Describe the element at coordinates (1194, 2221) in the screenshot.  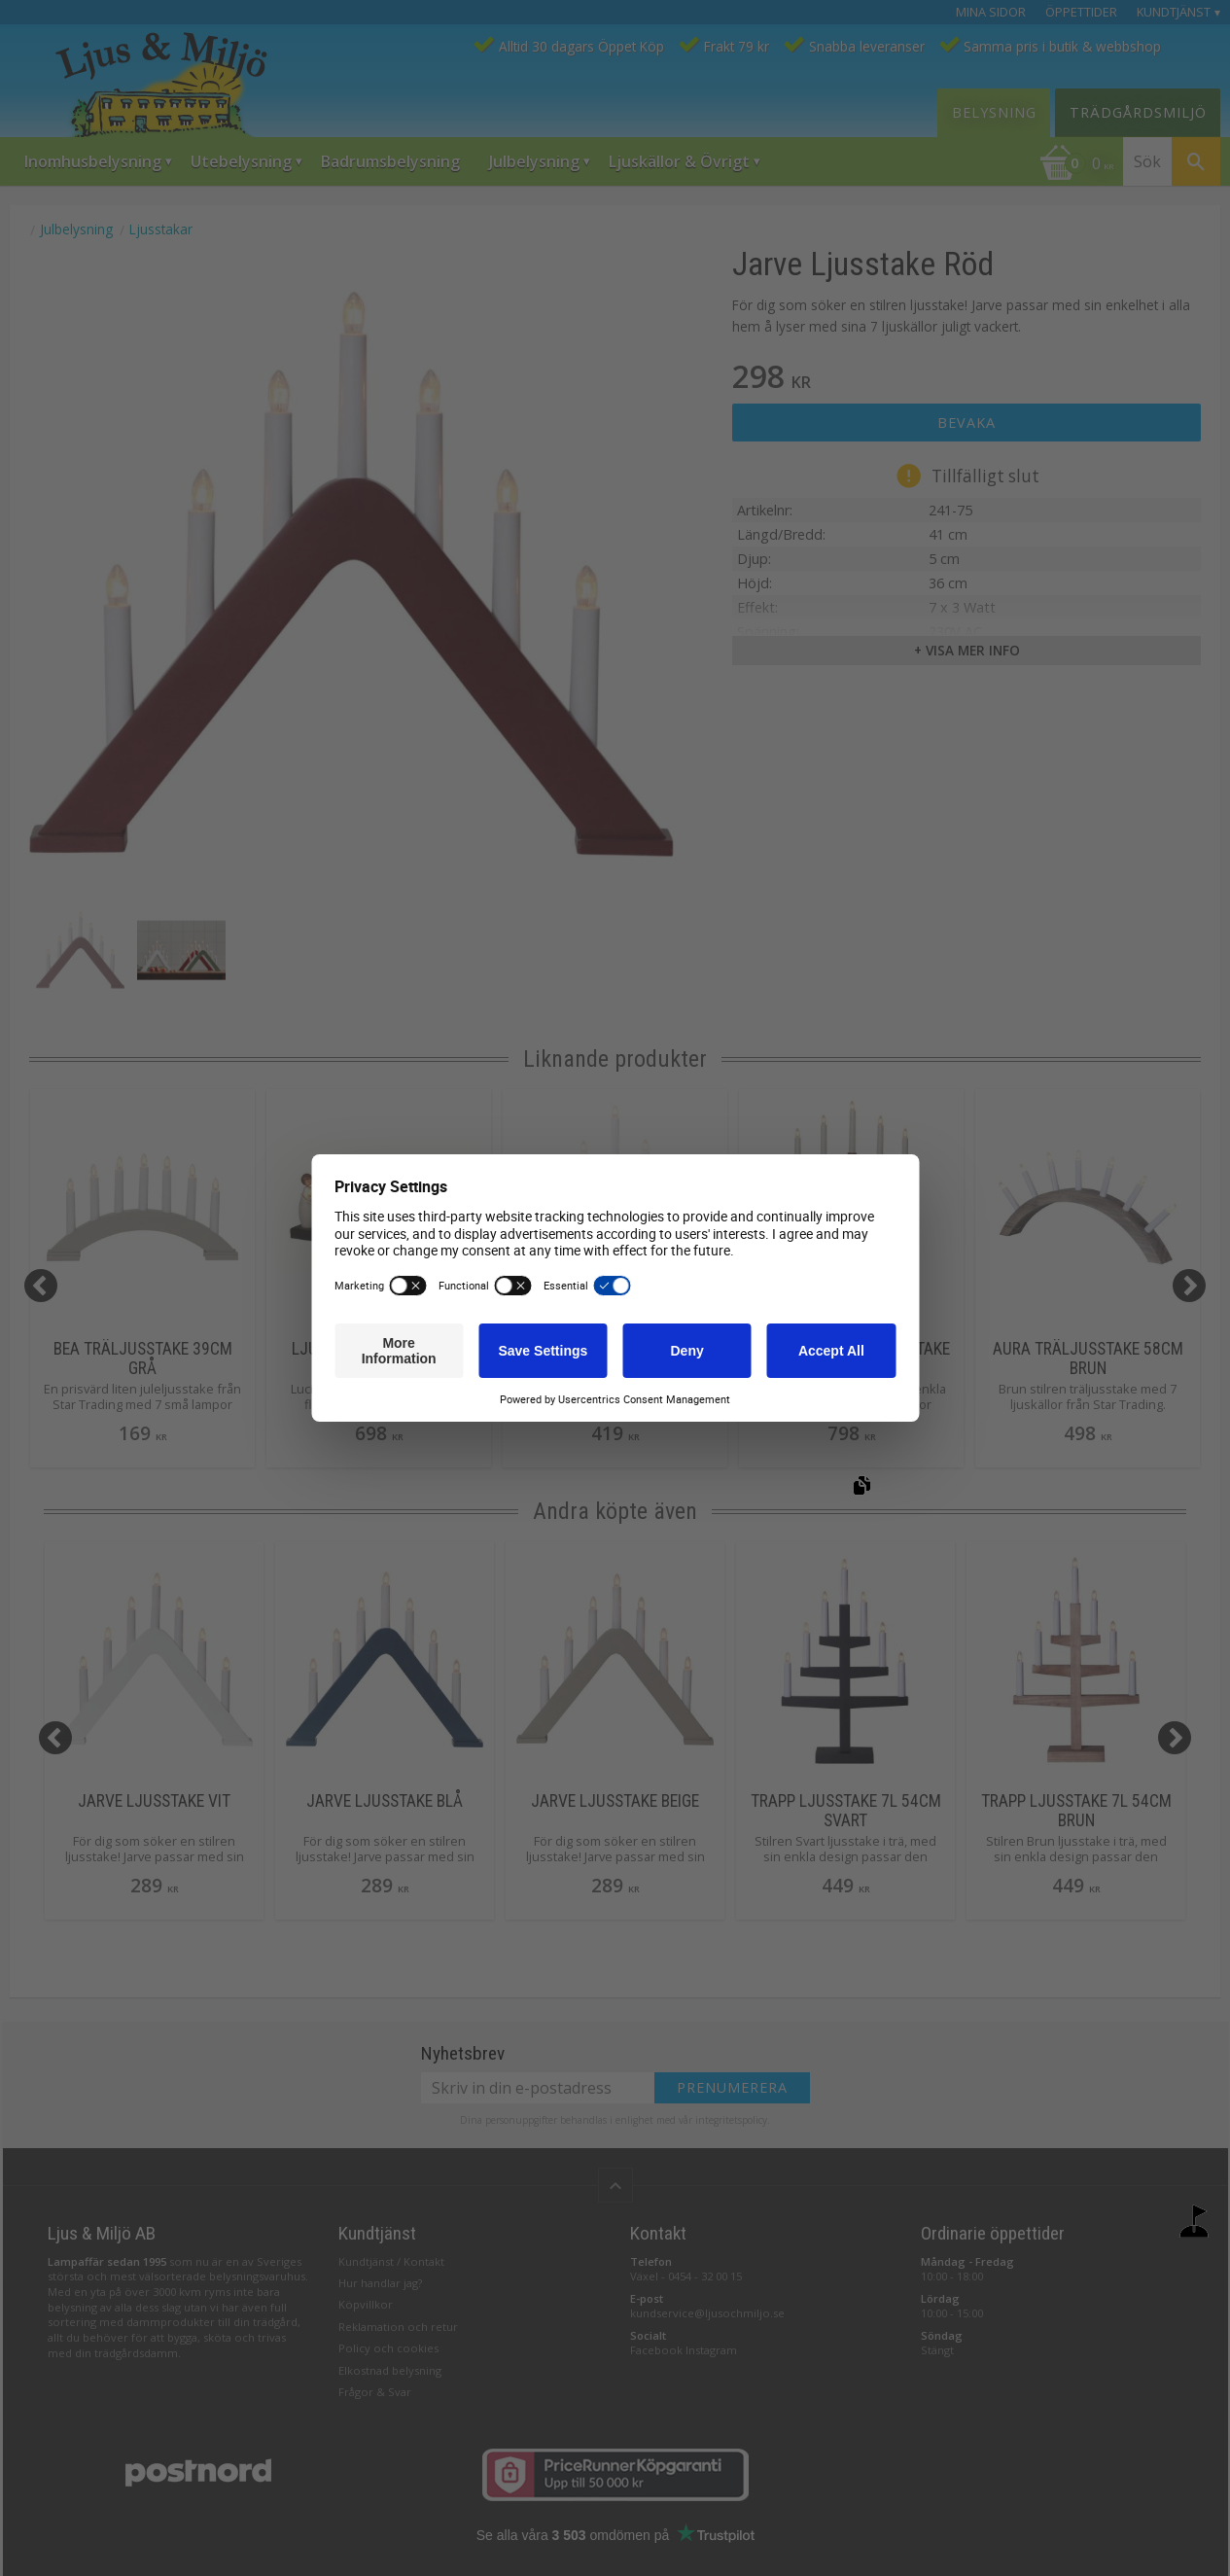
I see `view golf course or club information` at that location.